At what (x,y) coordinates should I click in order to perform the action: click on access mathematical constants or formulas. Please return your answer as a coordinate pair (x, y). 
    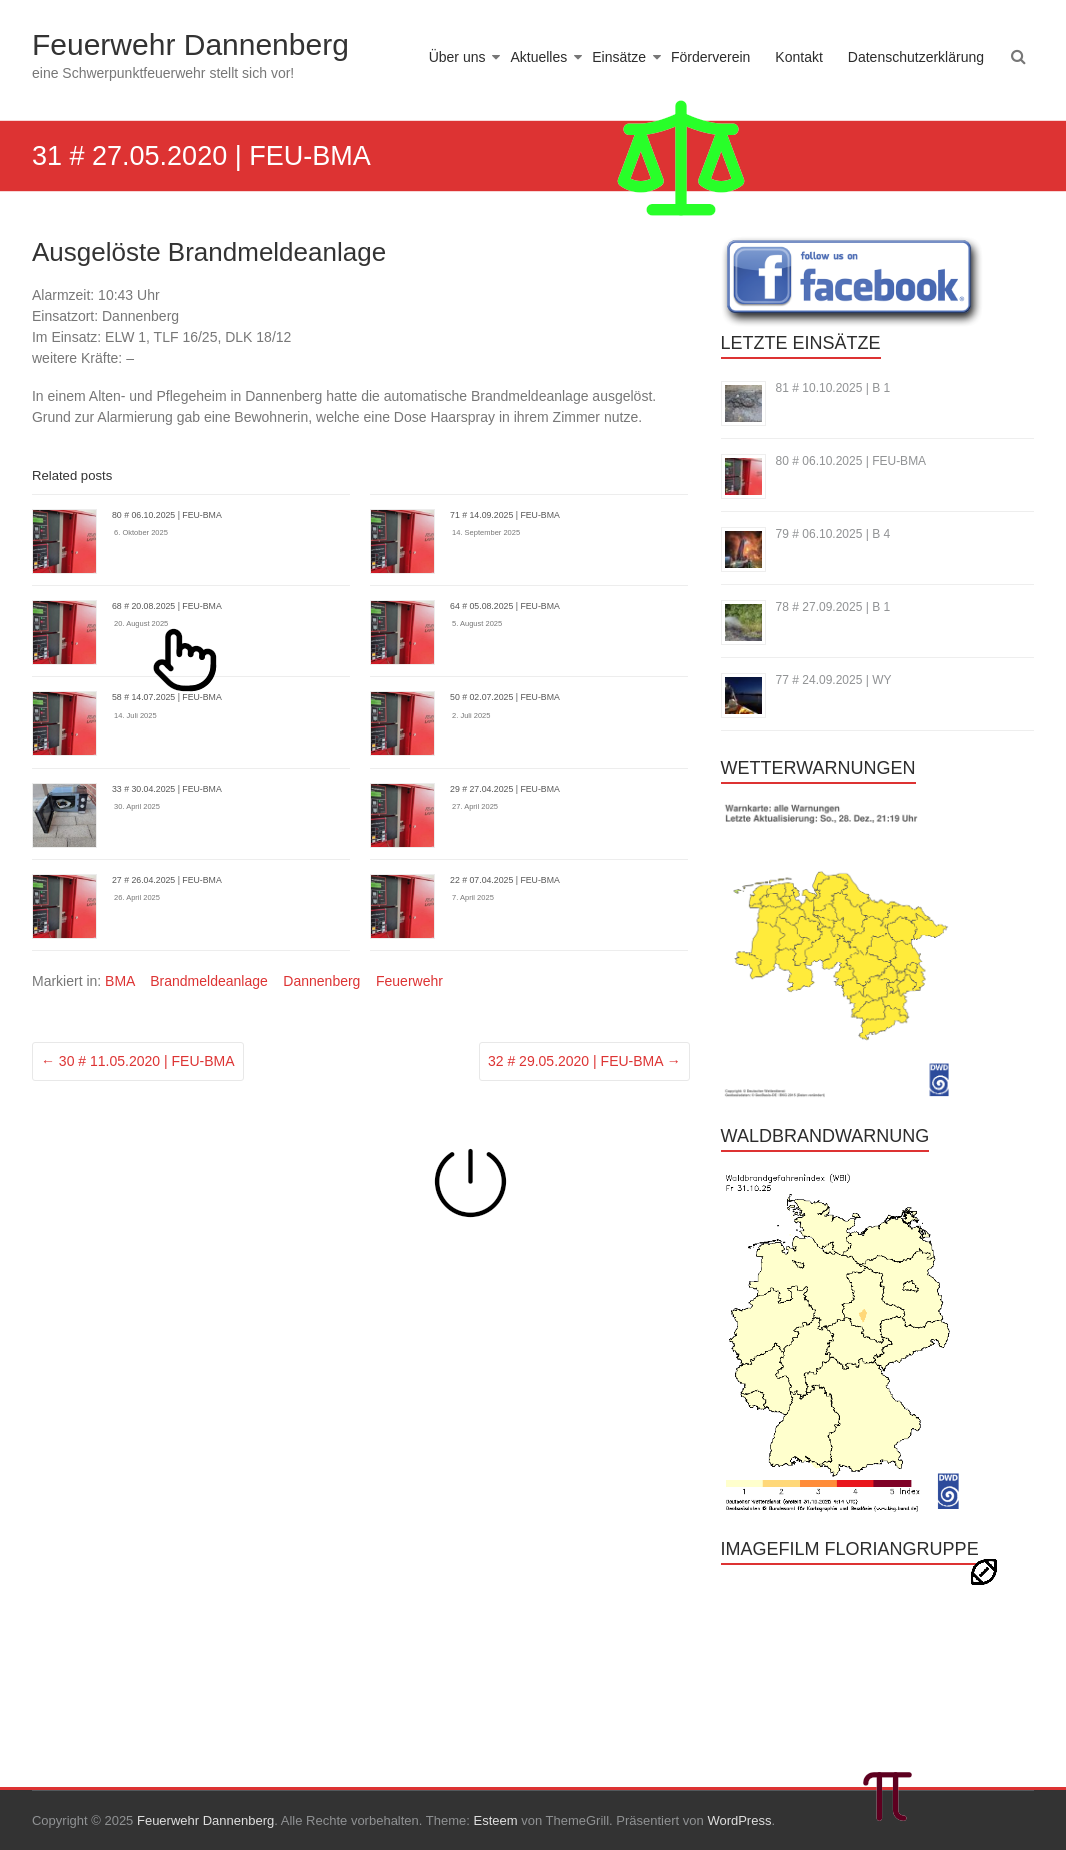
    Looking at the image, I should click on (887, 1796).